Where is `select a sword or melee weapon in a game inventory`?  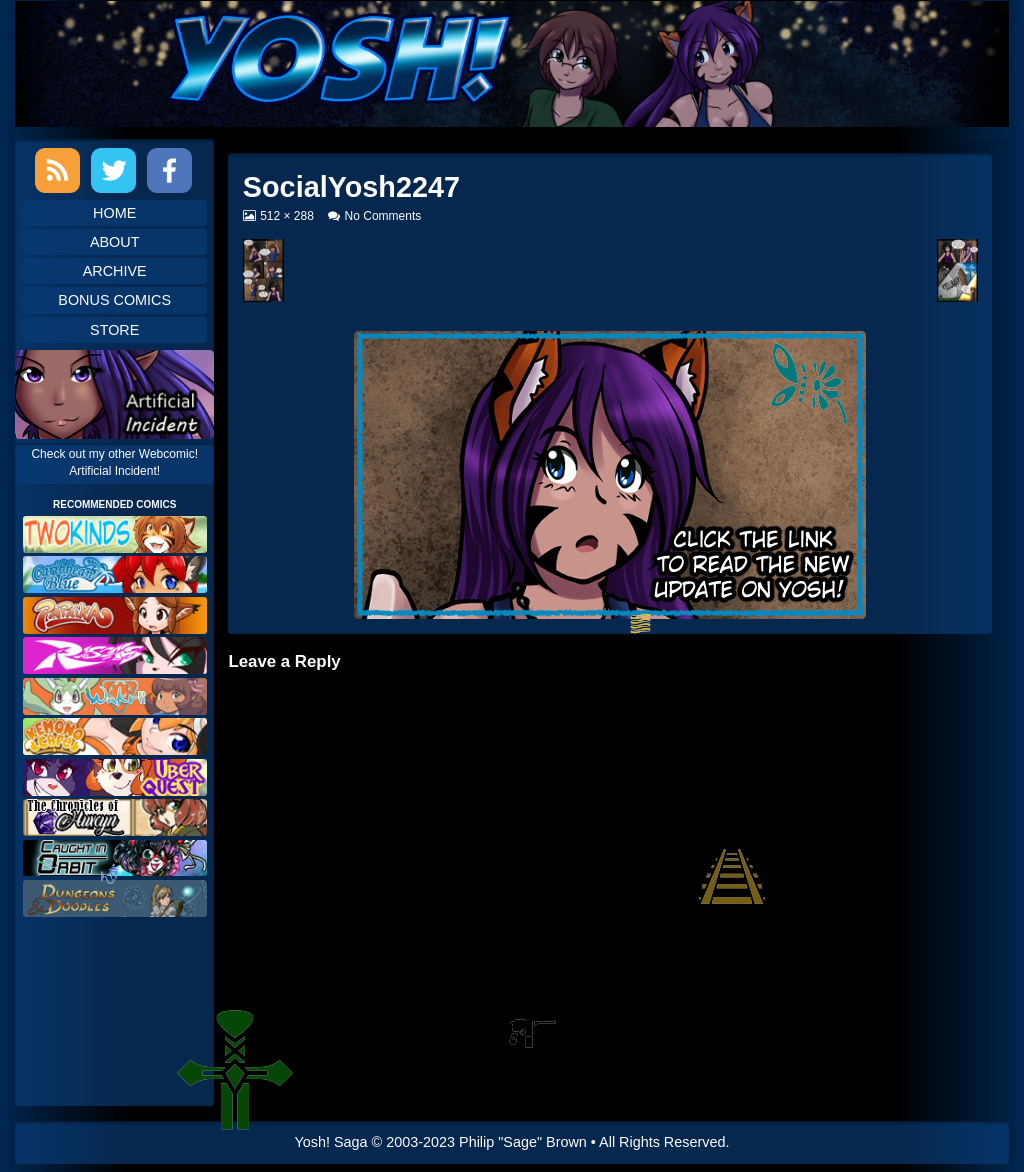
select a sword or melee weapon in a game inventory is located at coordinates (235, 1069).